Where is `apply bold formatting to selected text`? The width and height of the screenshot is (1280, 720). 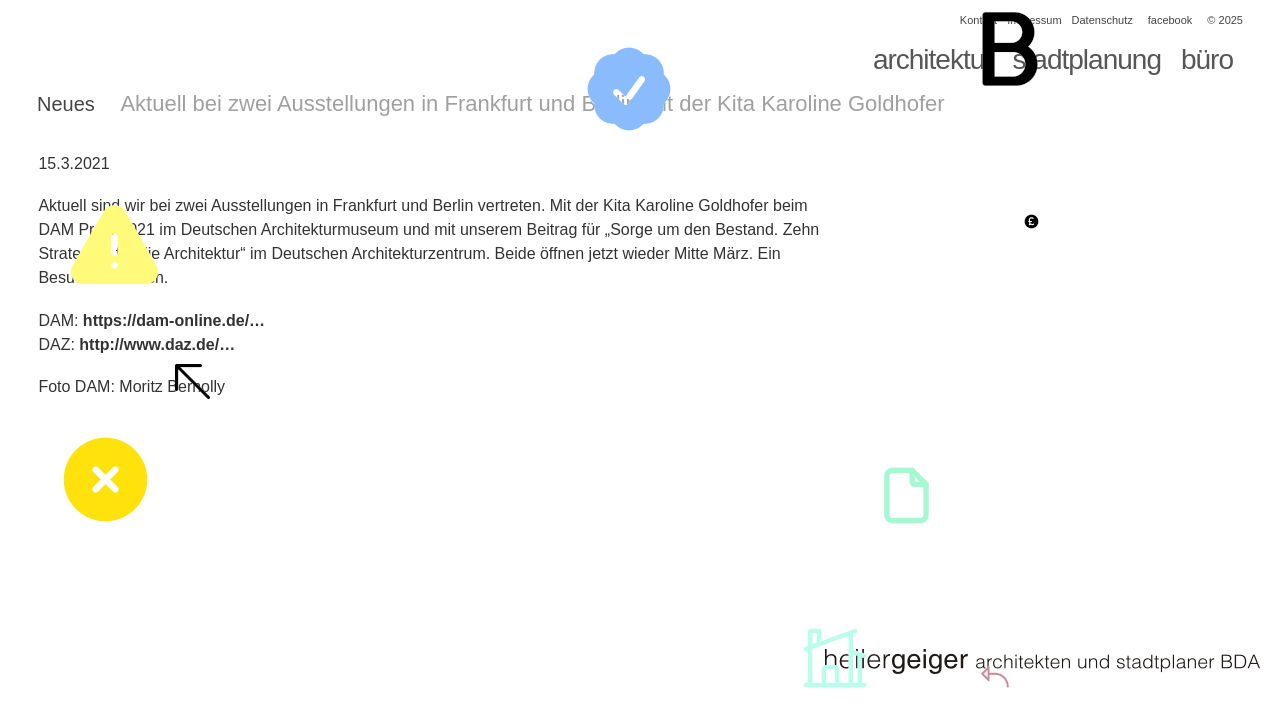 apply bold formatting to selected text is located at coordinates (1010, 49).